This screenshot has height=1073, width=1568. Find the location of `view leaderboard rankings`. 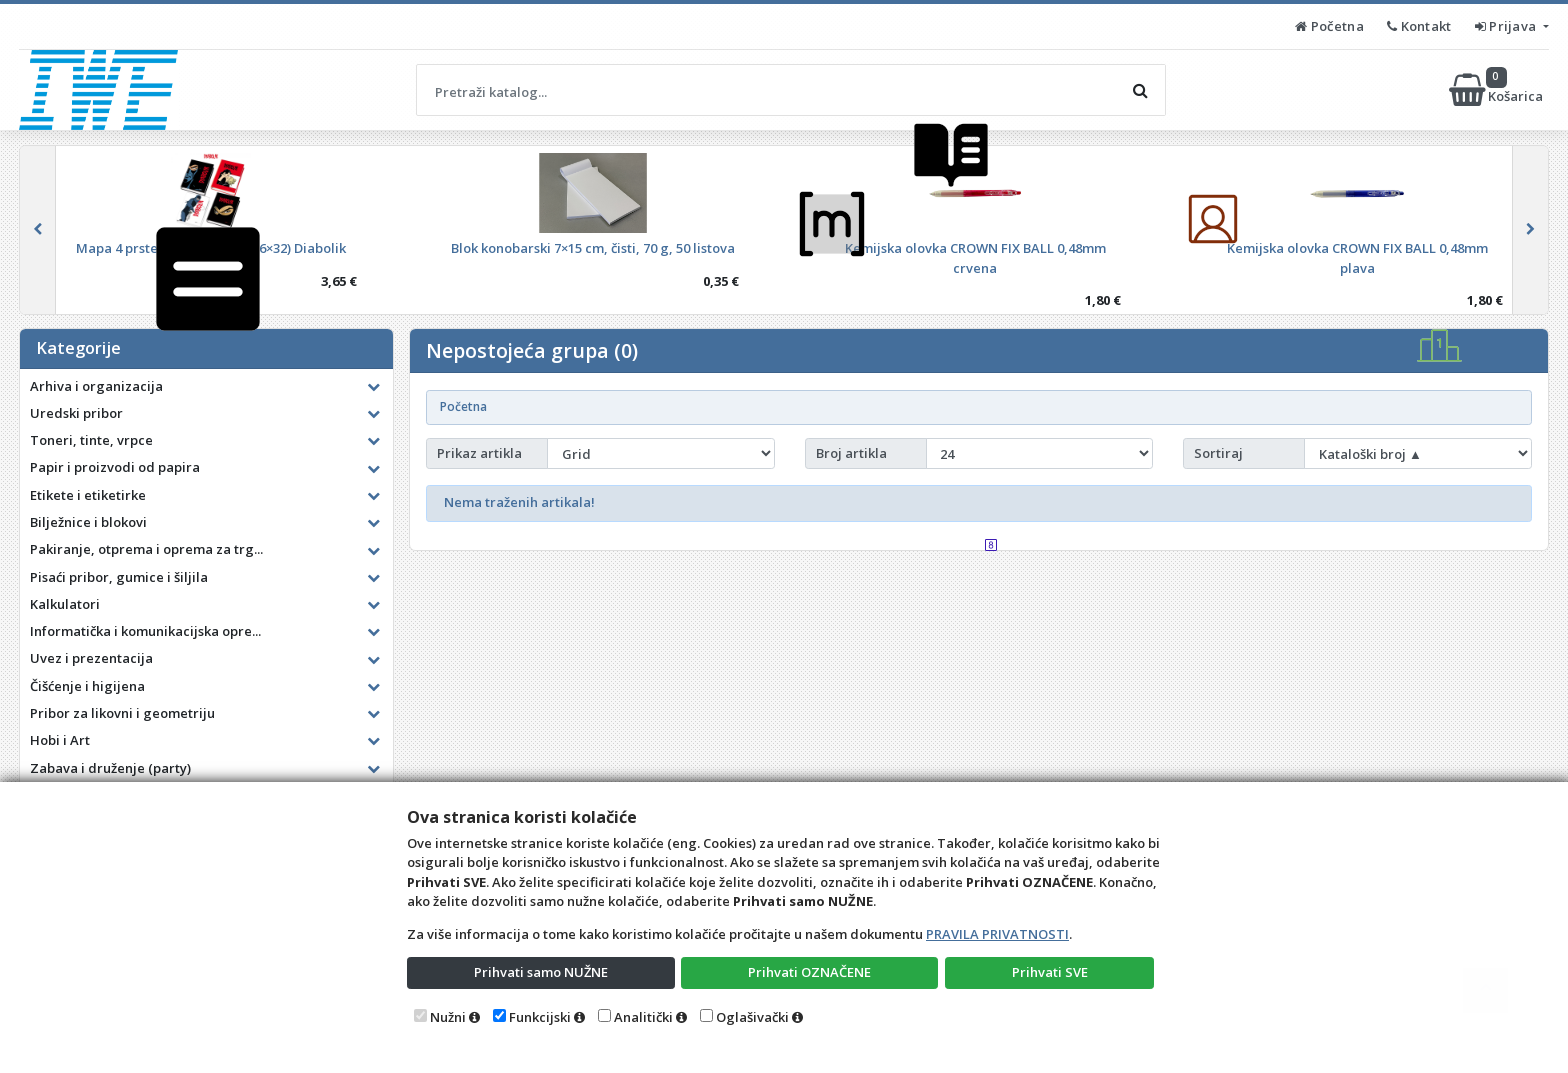

view leaderboard rankings is located at coordinates (1439, 345).